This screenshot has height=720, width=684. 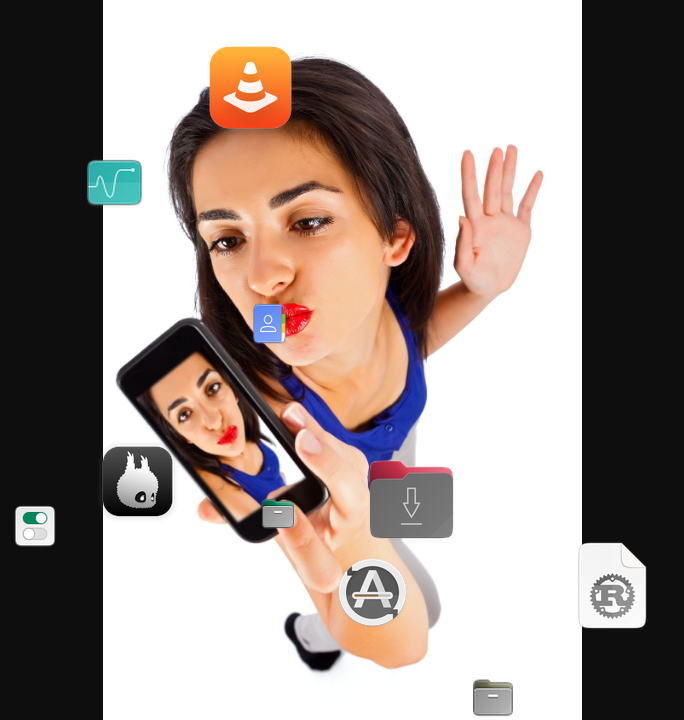 What do you see at coordinates (278, 513) in the screenshot?
I see `open the file manager` at bounding box center [278, 513].